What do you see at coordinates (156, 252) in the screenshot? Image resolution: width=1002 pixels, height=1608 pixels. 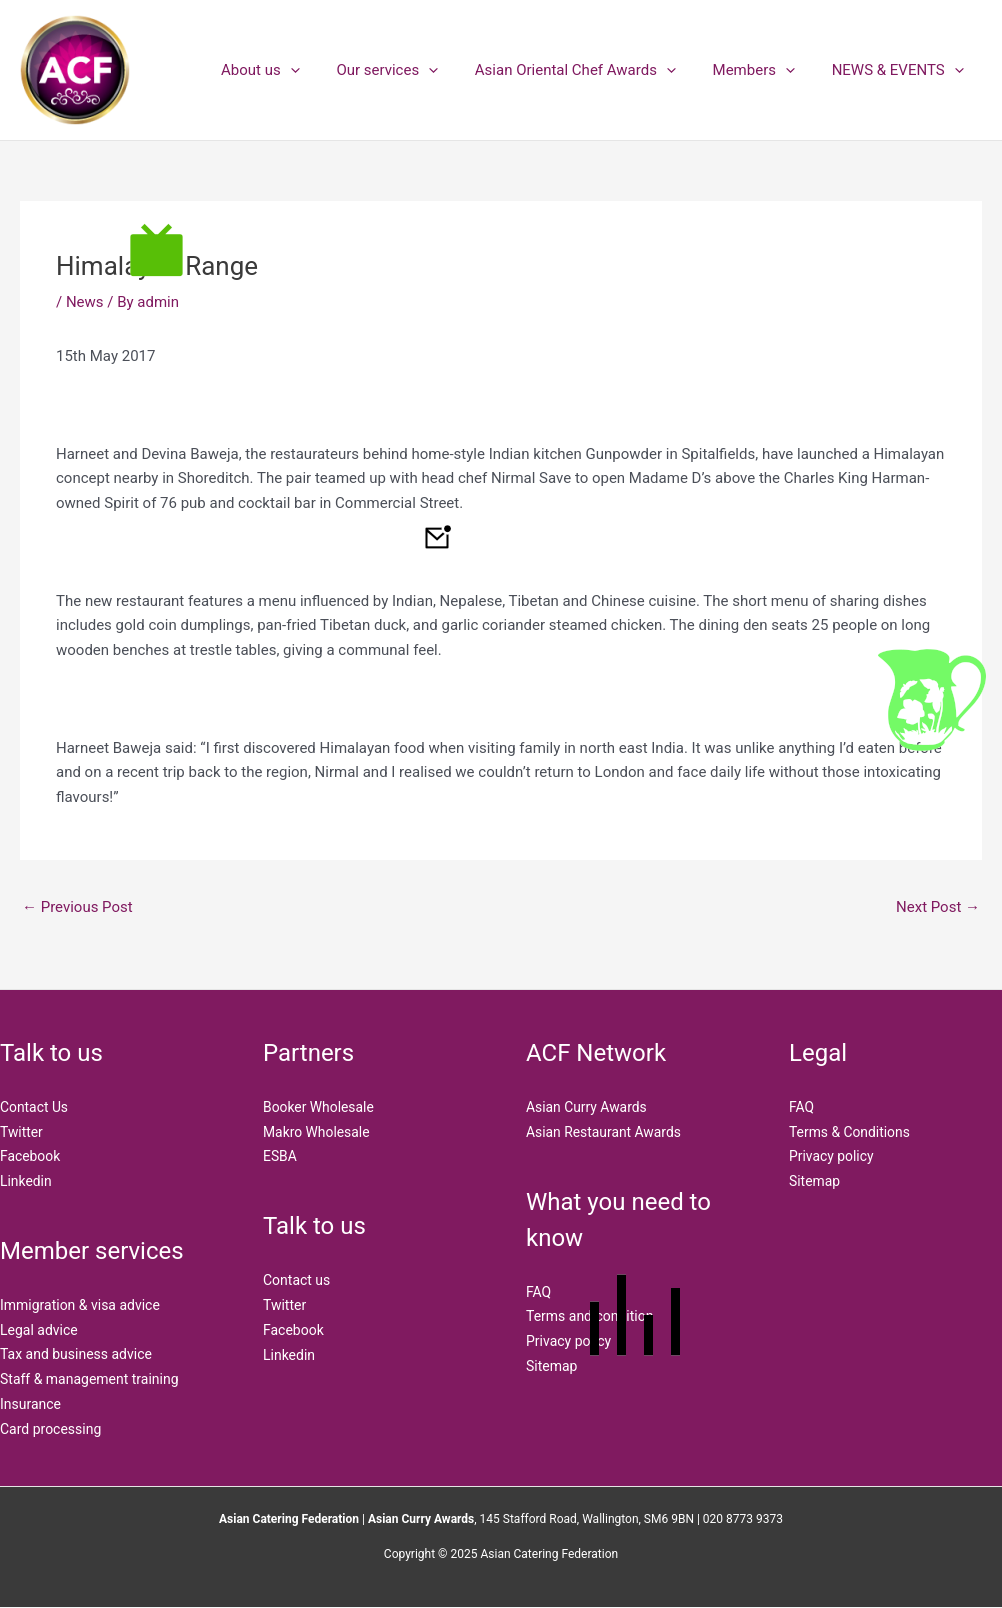 I see `open tv or video streaming app` at bounding box center [156, 252].